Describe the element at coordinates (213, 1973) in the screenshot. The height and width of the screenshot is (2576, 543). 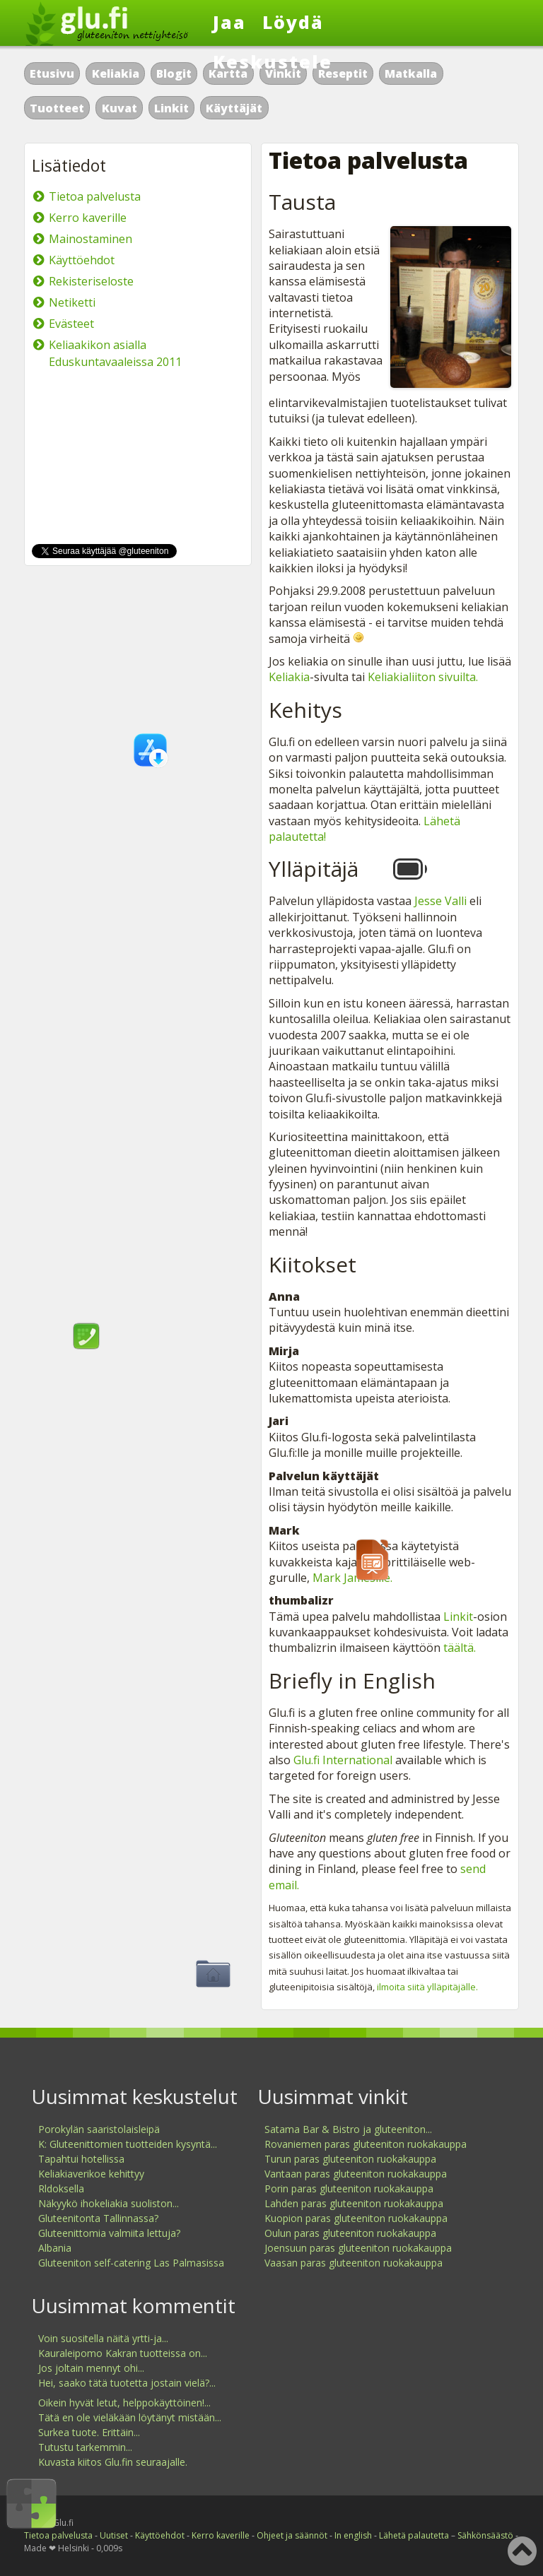
I see `open your home folder` at that location.